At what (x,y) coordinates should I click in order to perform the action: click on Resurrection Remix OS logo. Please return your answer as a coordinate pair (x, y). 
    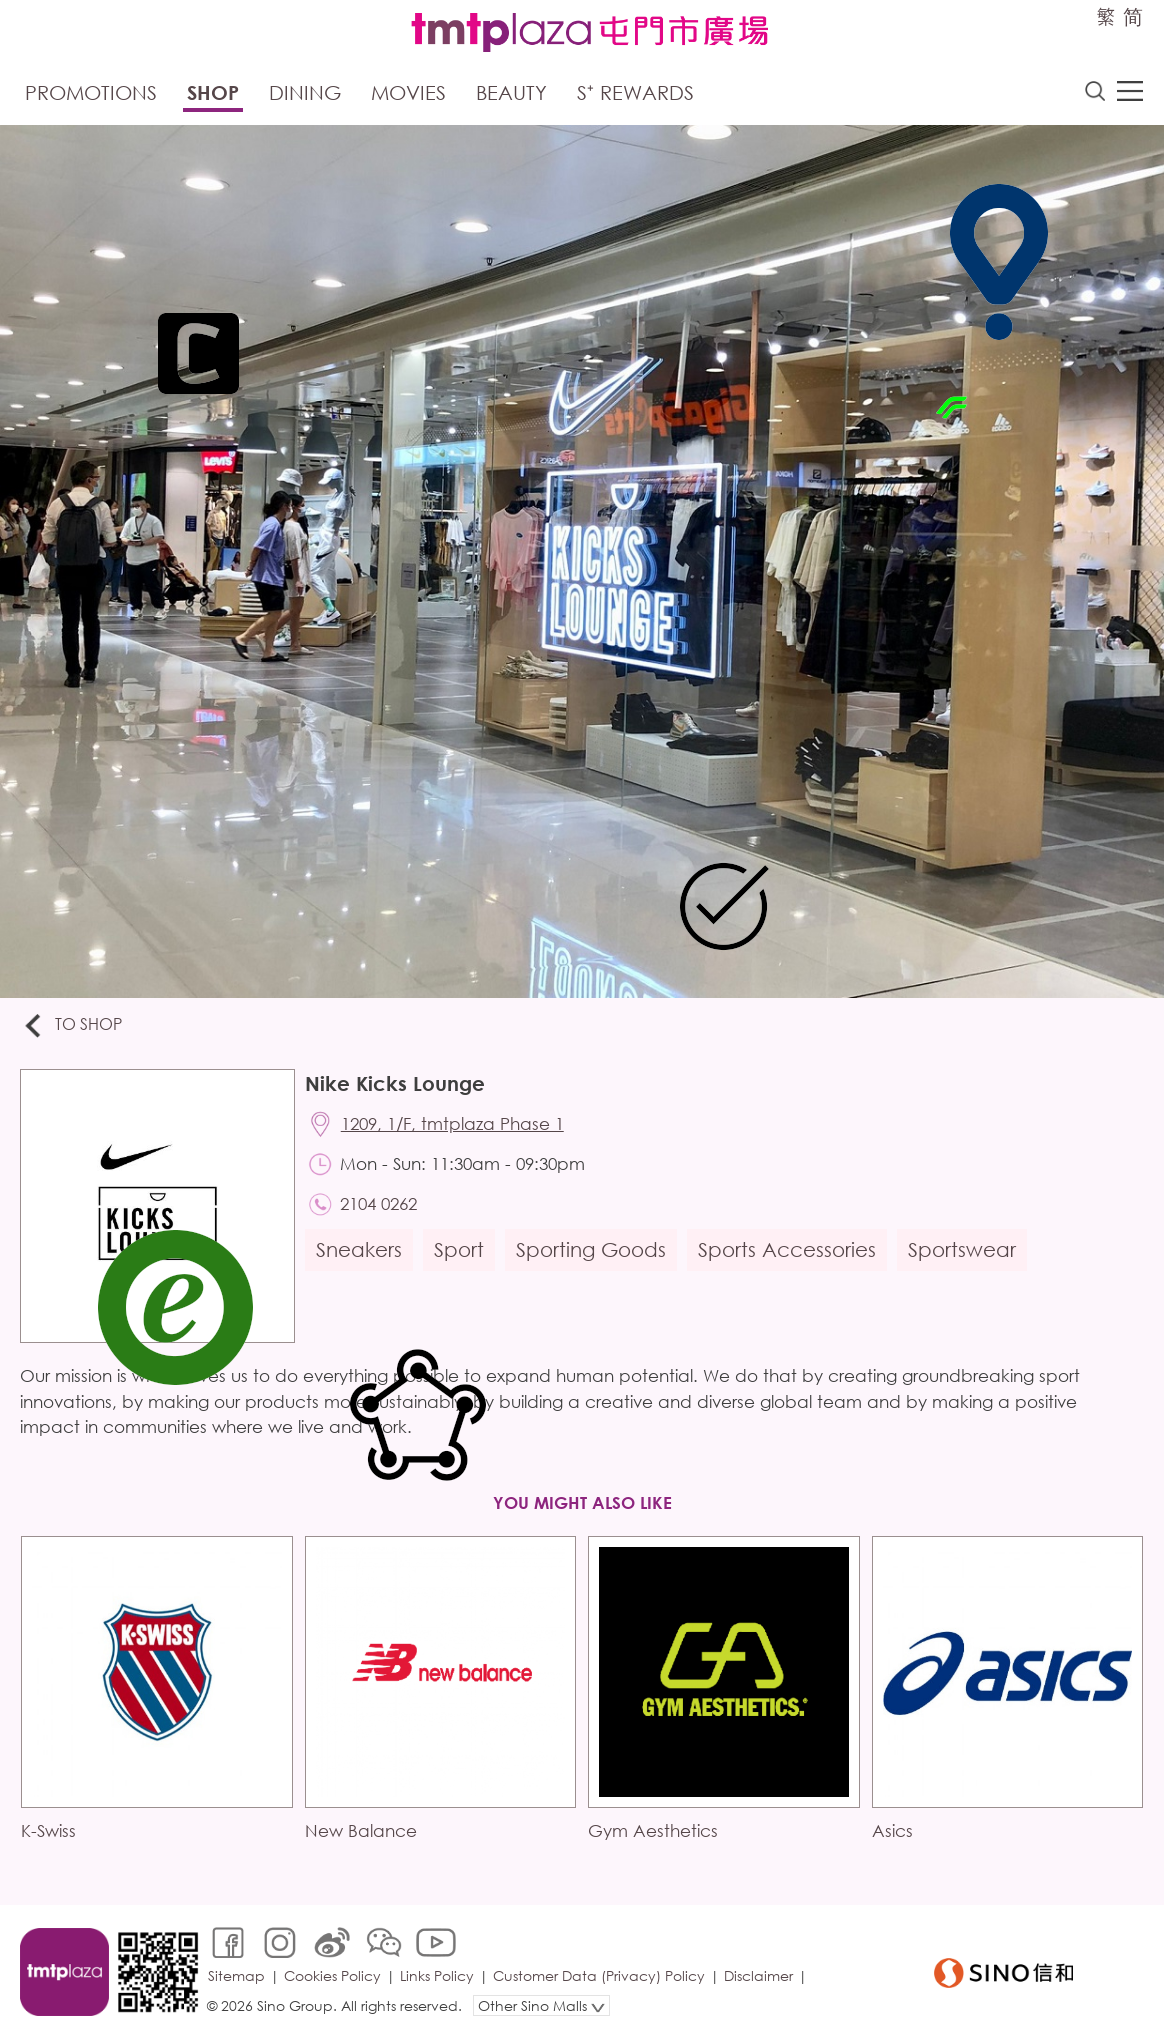
    Looking at the image, I should click on (951, 407).